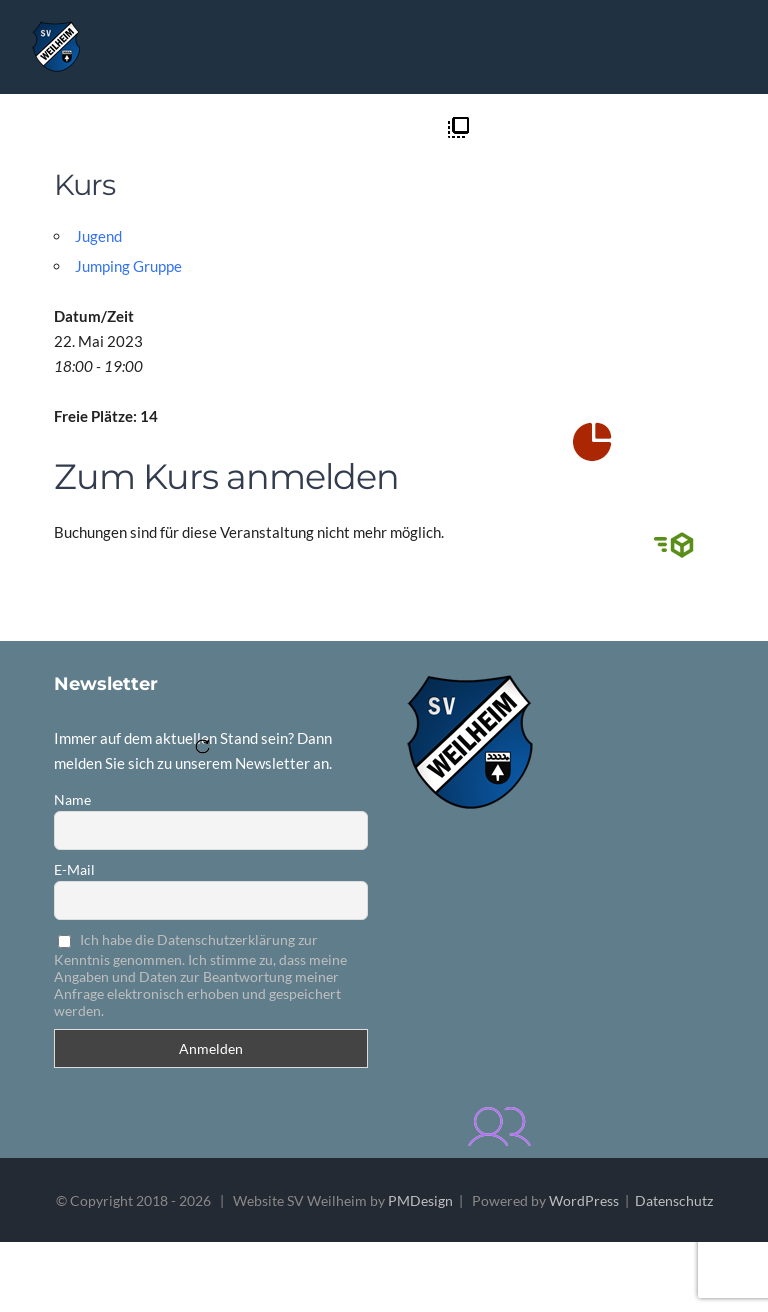 This screenshot has height=1312, width=768. What do you see at coordinates (499, 1126) in the screenshot?
I see `view all users or contacts` at bounding box center [499, 1126].